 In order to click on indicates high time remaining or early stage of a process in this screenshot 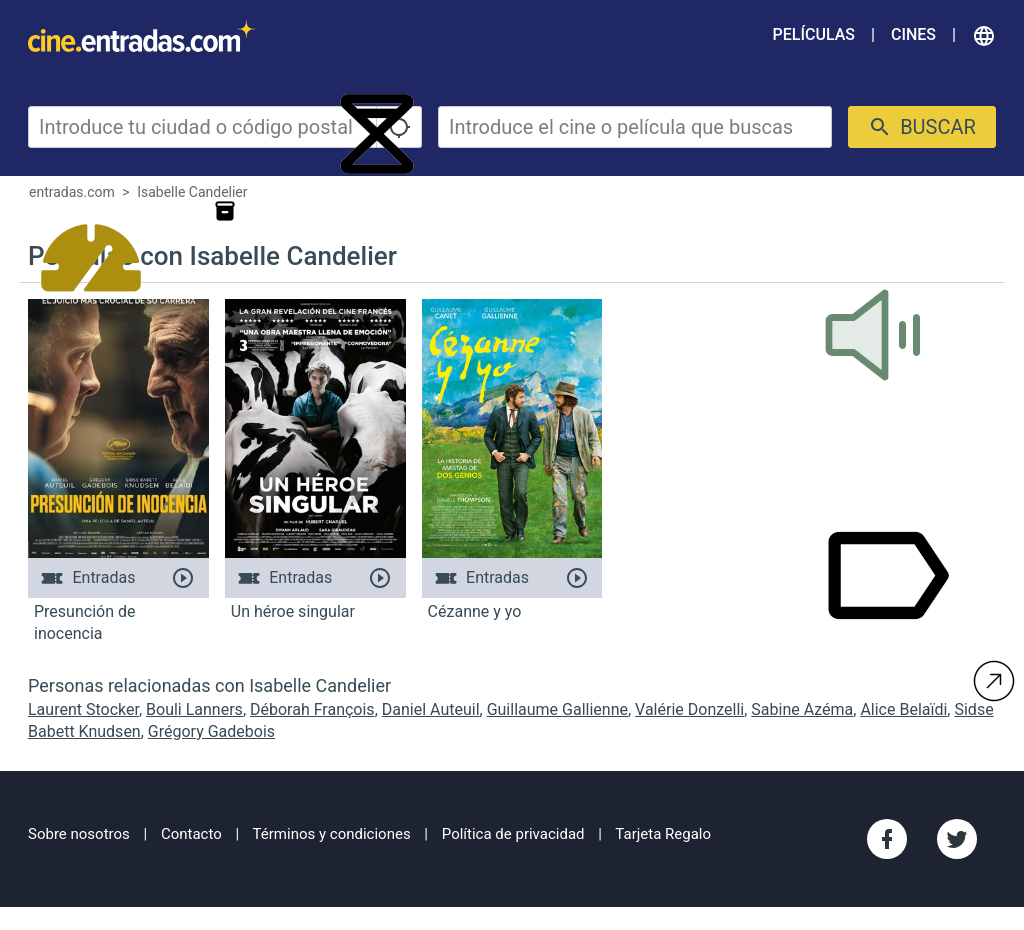, I will do `click(377, 134)`.